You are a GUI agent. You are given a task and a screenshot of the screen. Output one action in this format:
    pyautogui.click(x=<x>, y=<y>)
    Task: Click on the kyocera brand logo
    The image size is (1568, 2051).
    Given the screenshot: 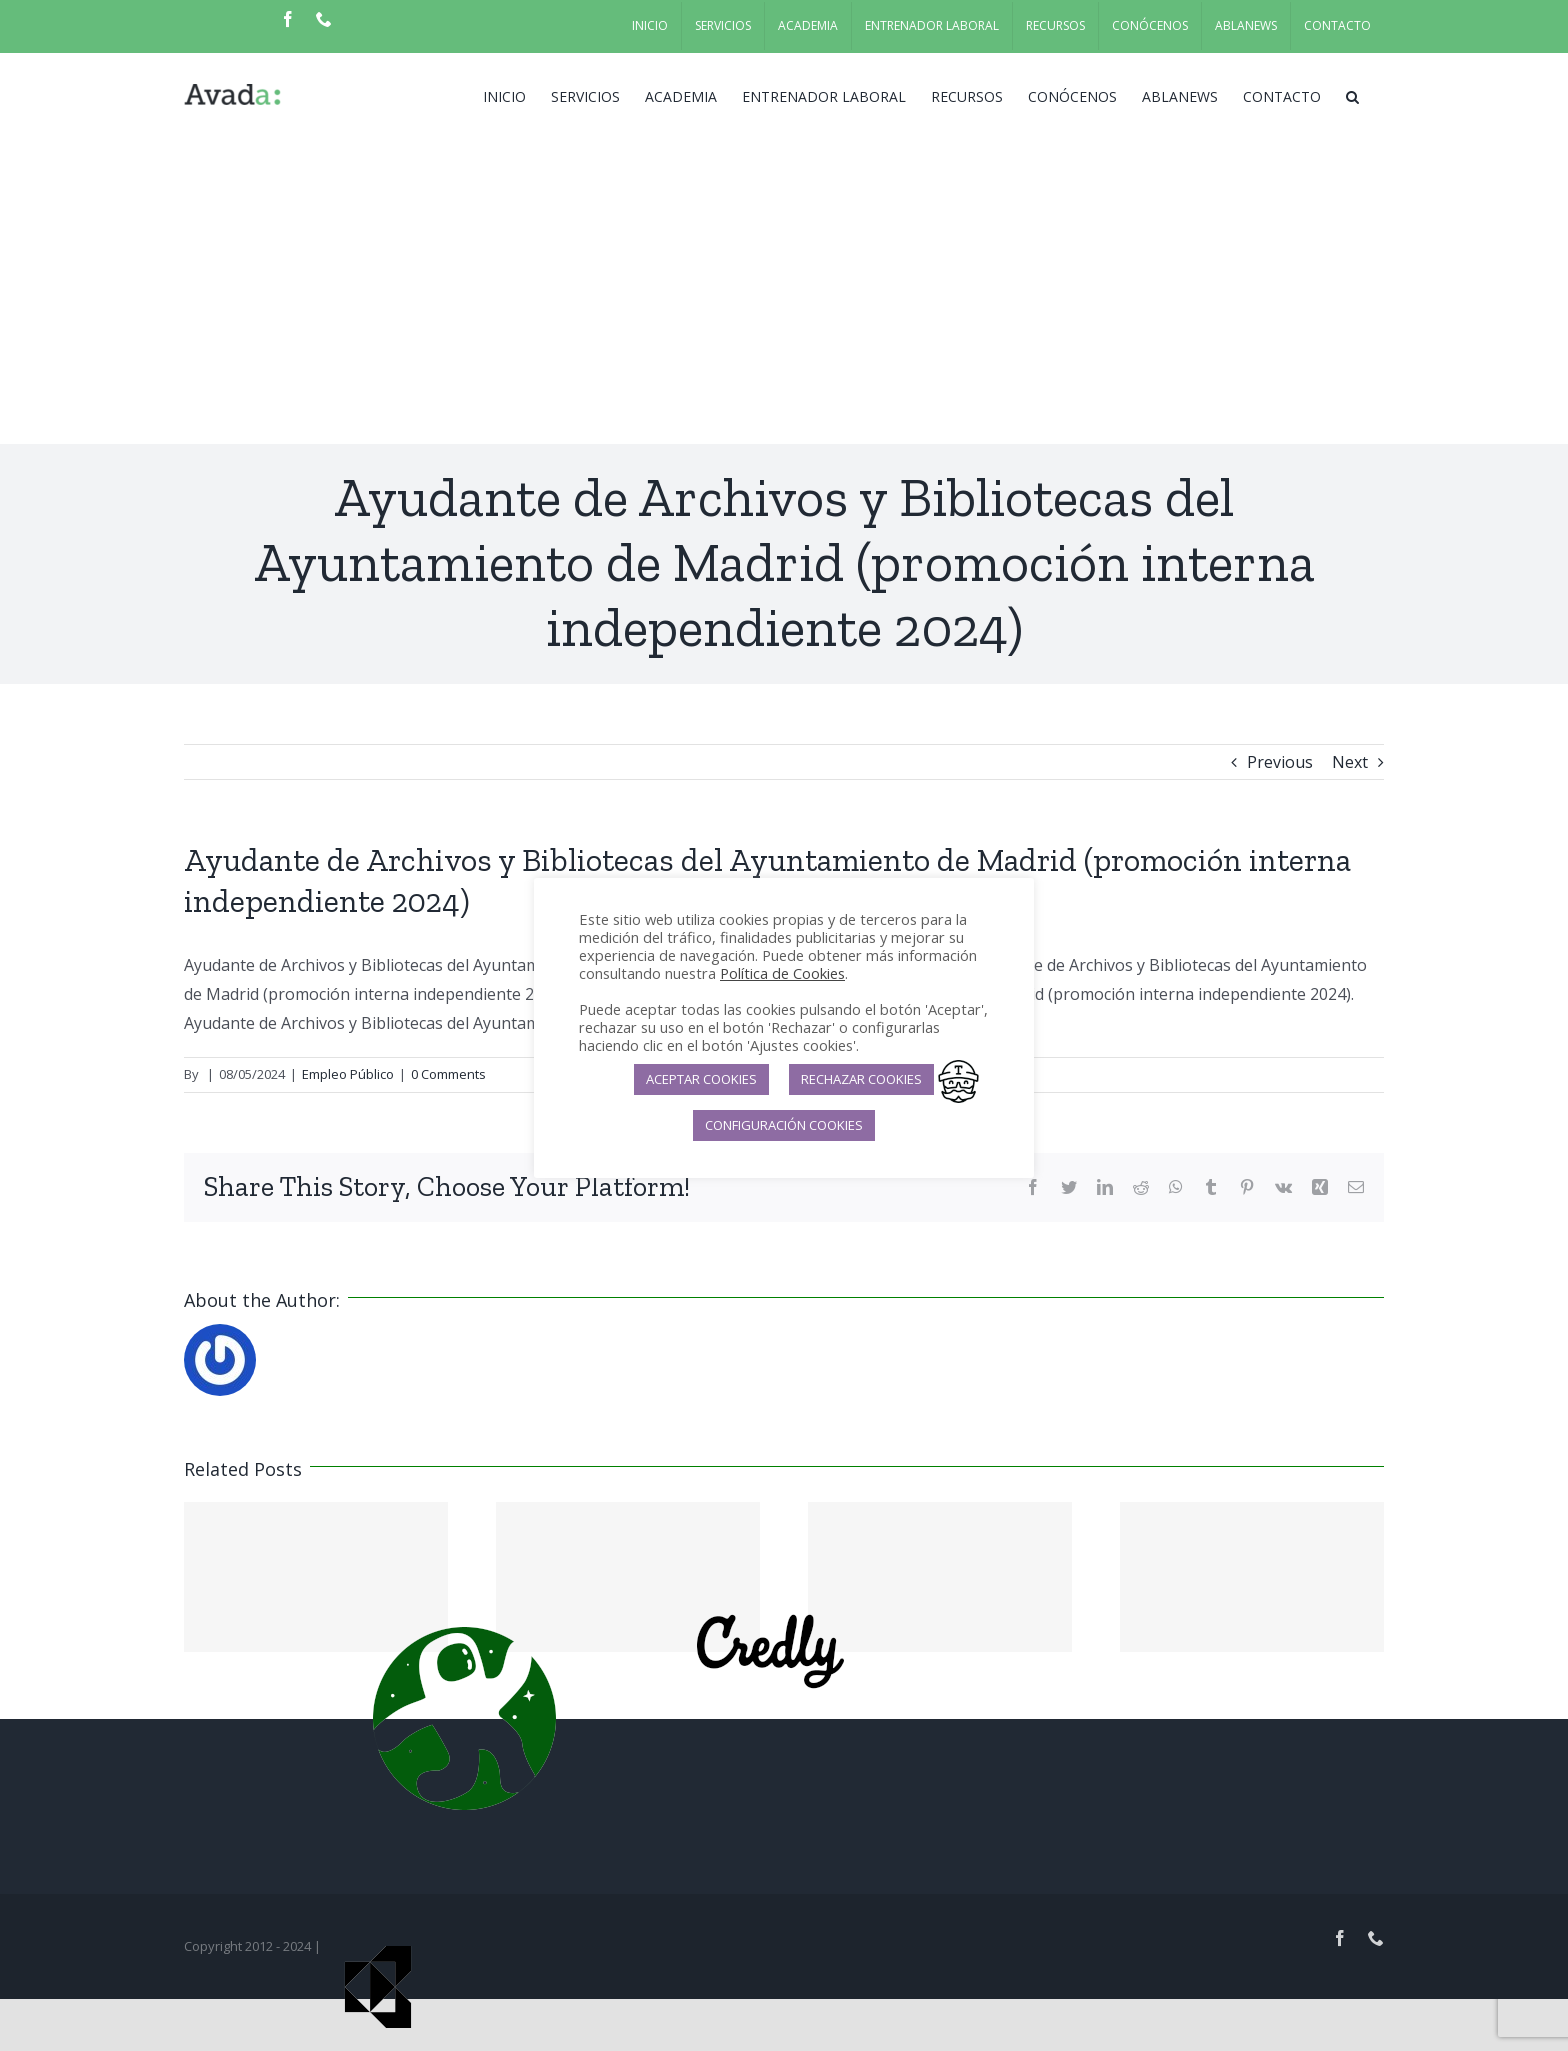 What is the action you would take?
    pyautogui.click(x=378, y=1987)
    